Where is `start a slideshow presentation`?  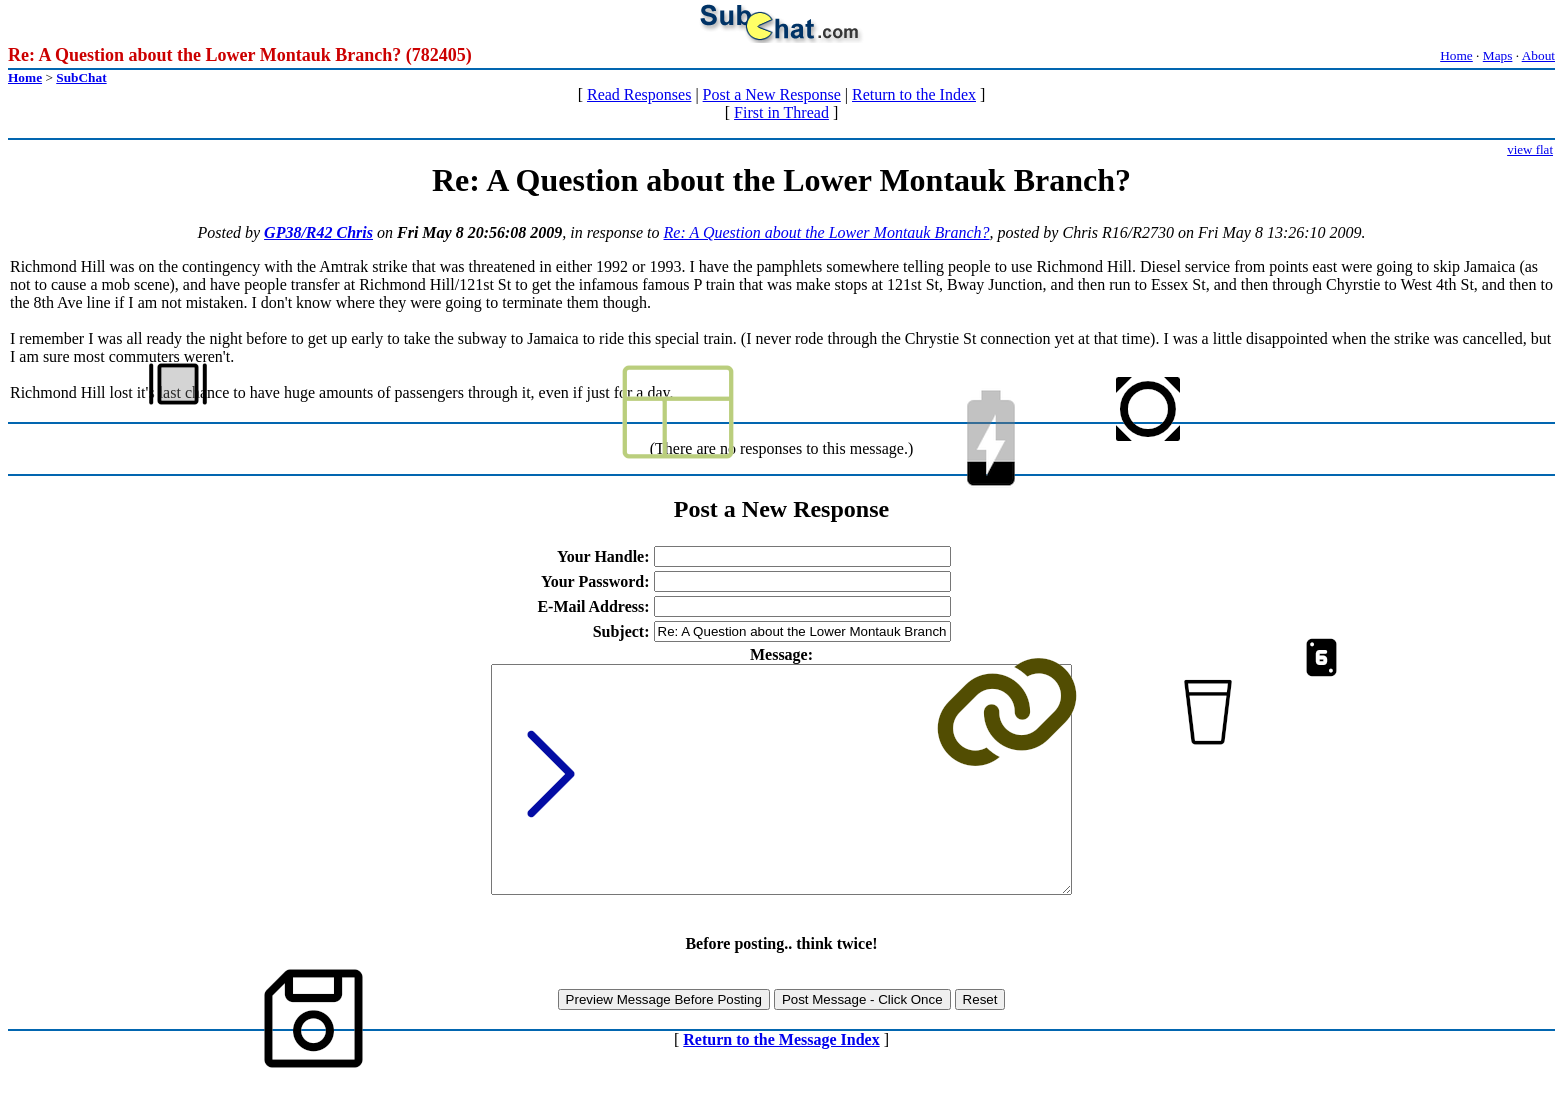 start a slideshow presentation is located at coordinates (178, 384).